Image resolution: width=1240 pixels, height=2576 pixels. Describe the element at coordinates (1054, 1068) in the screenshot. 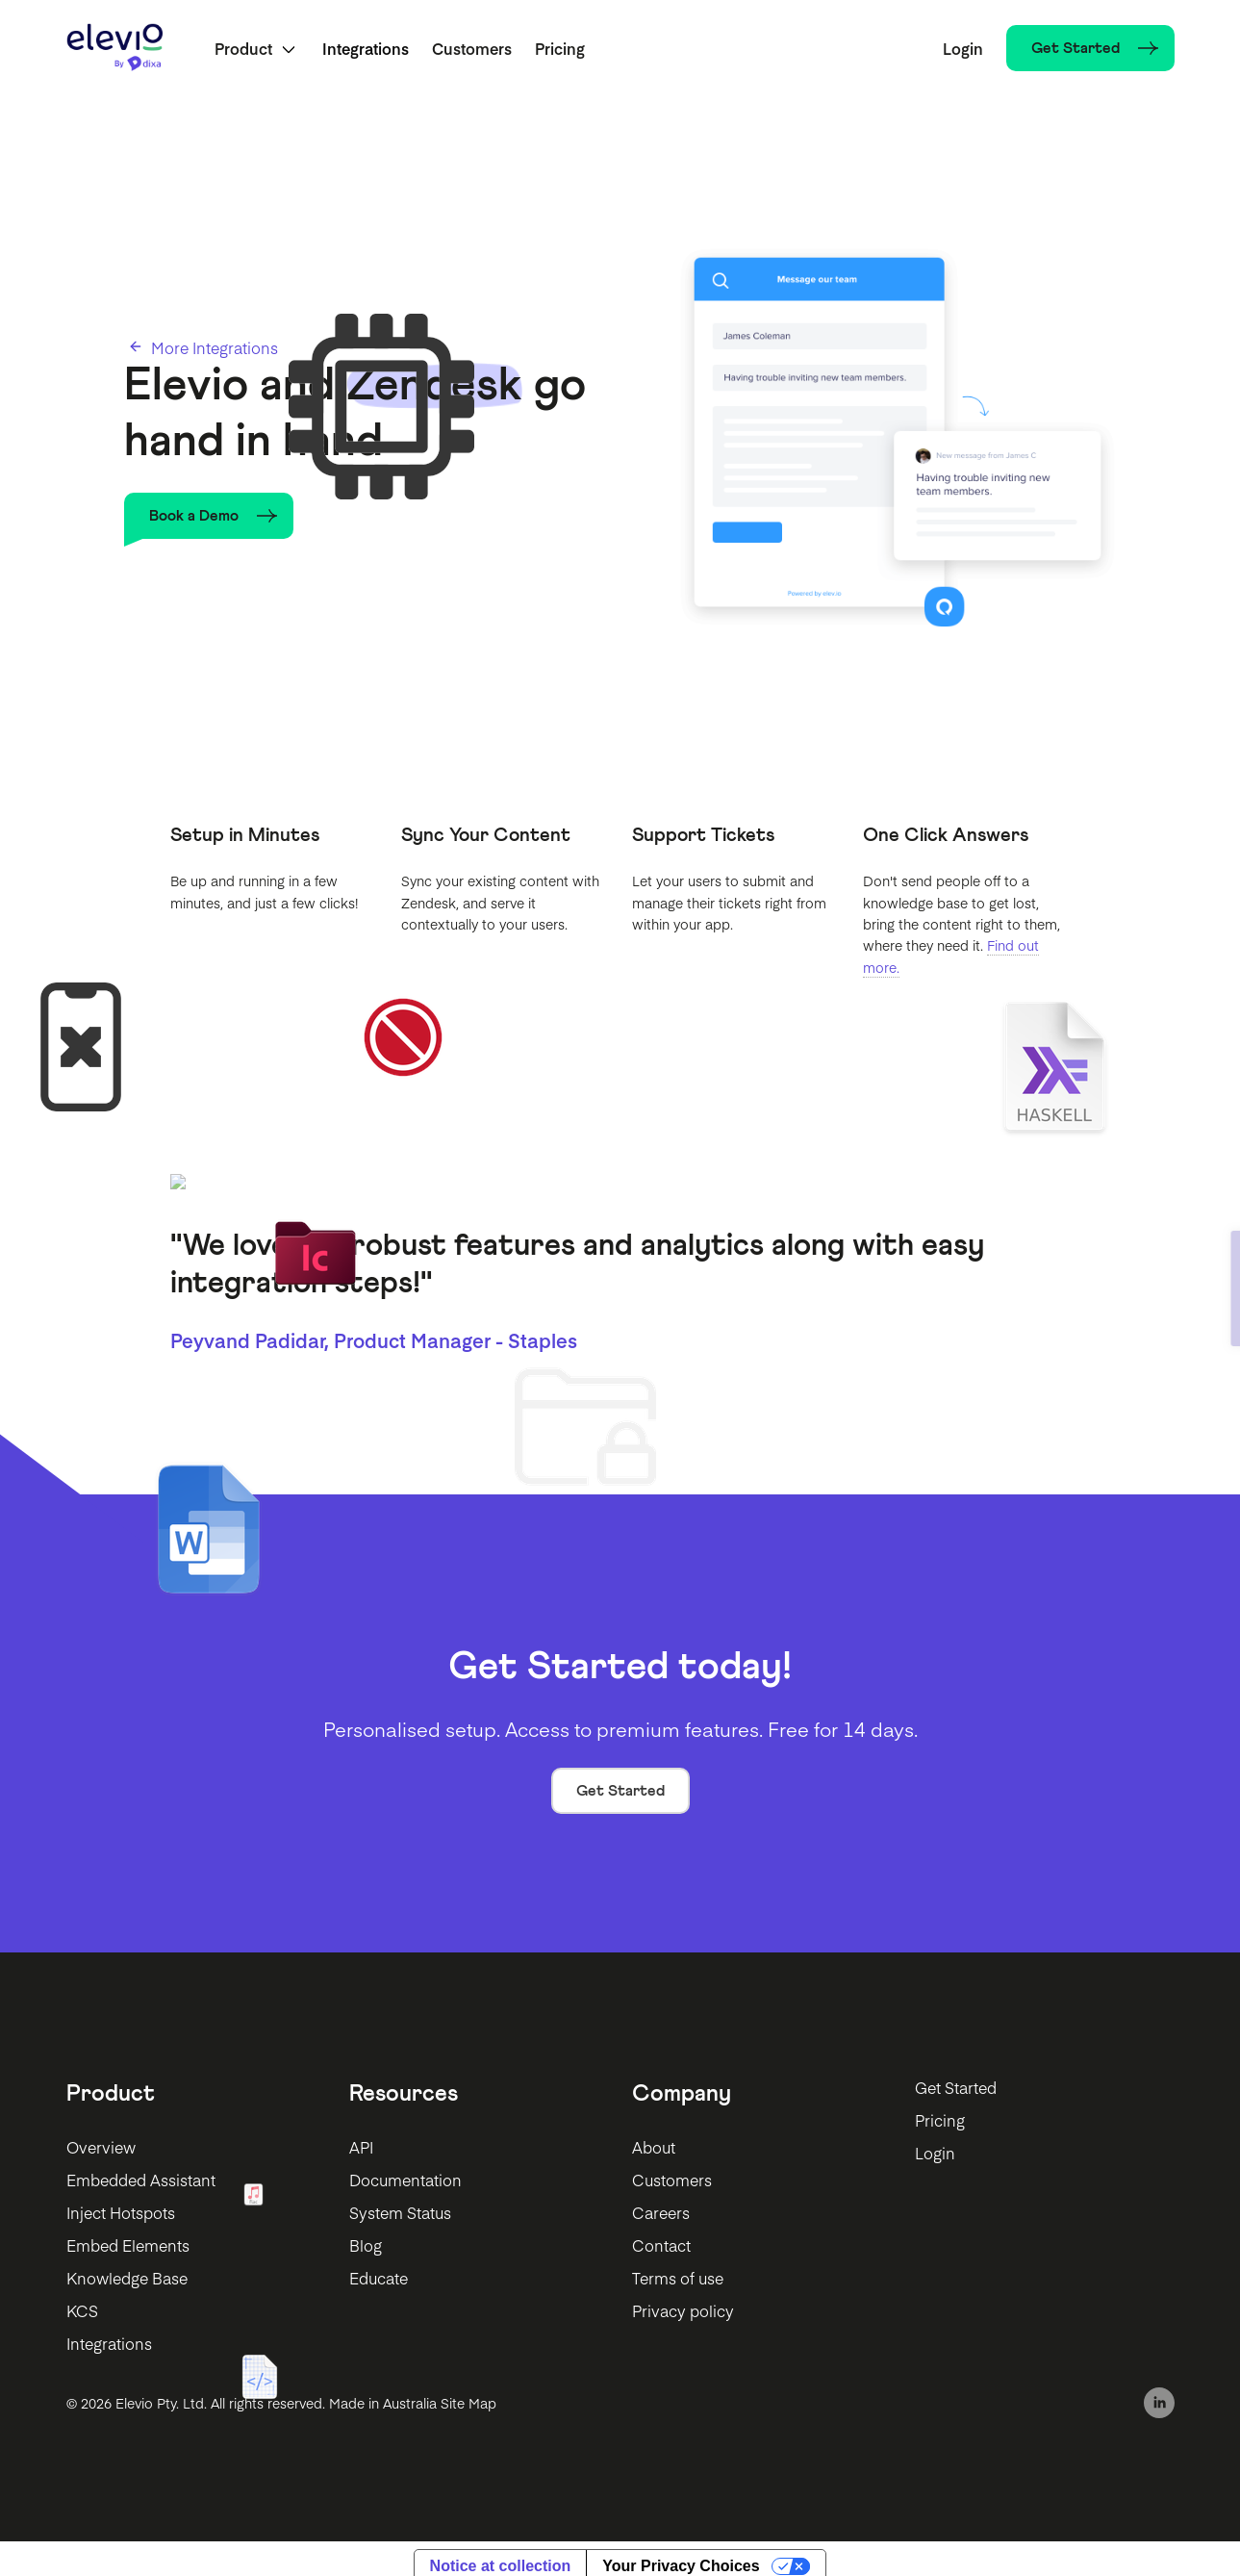

I see `a haskell source code file` at that location.